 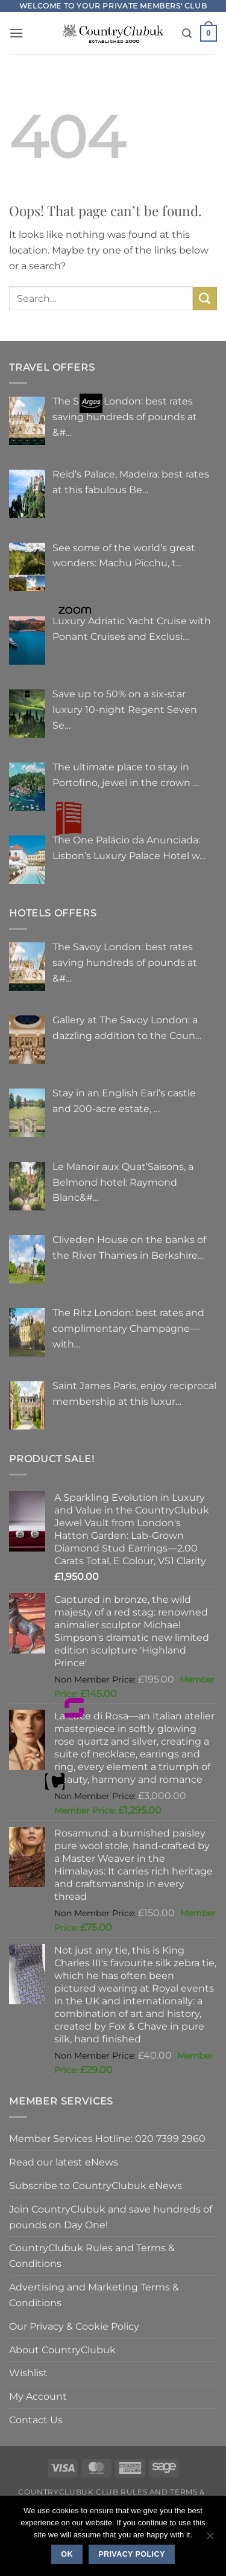 I want to click on open Zoom video conferencing app, so click(x=75, y=610).